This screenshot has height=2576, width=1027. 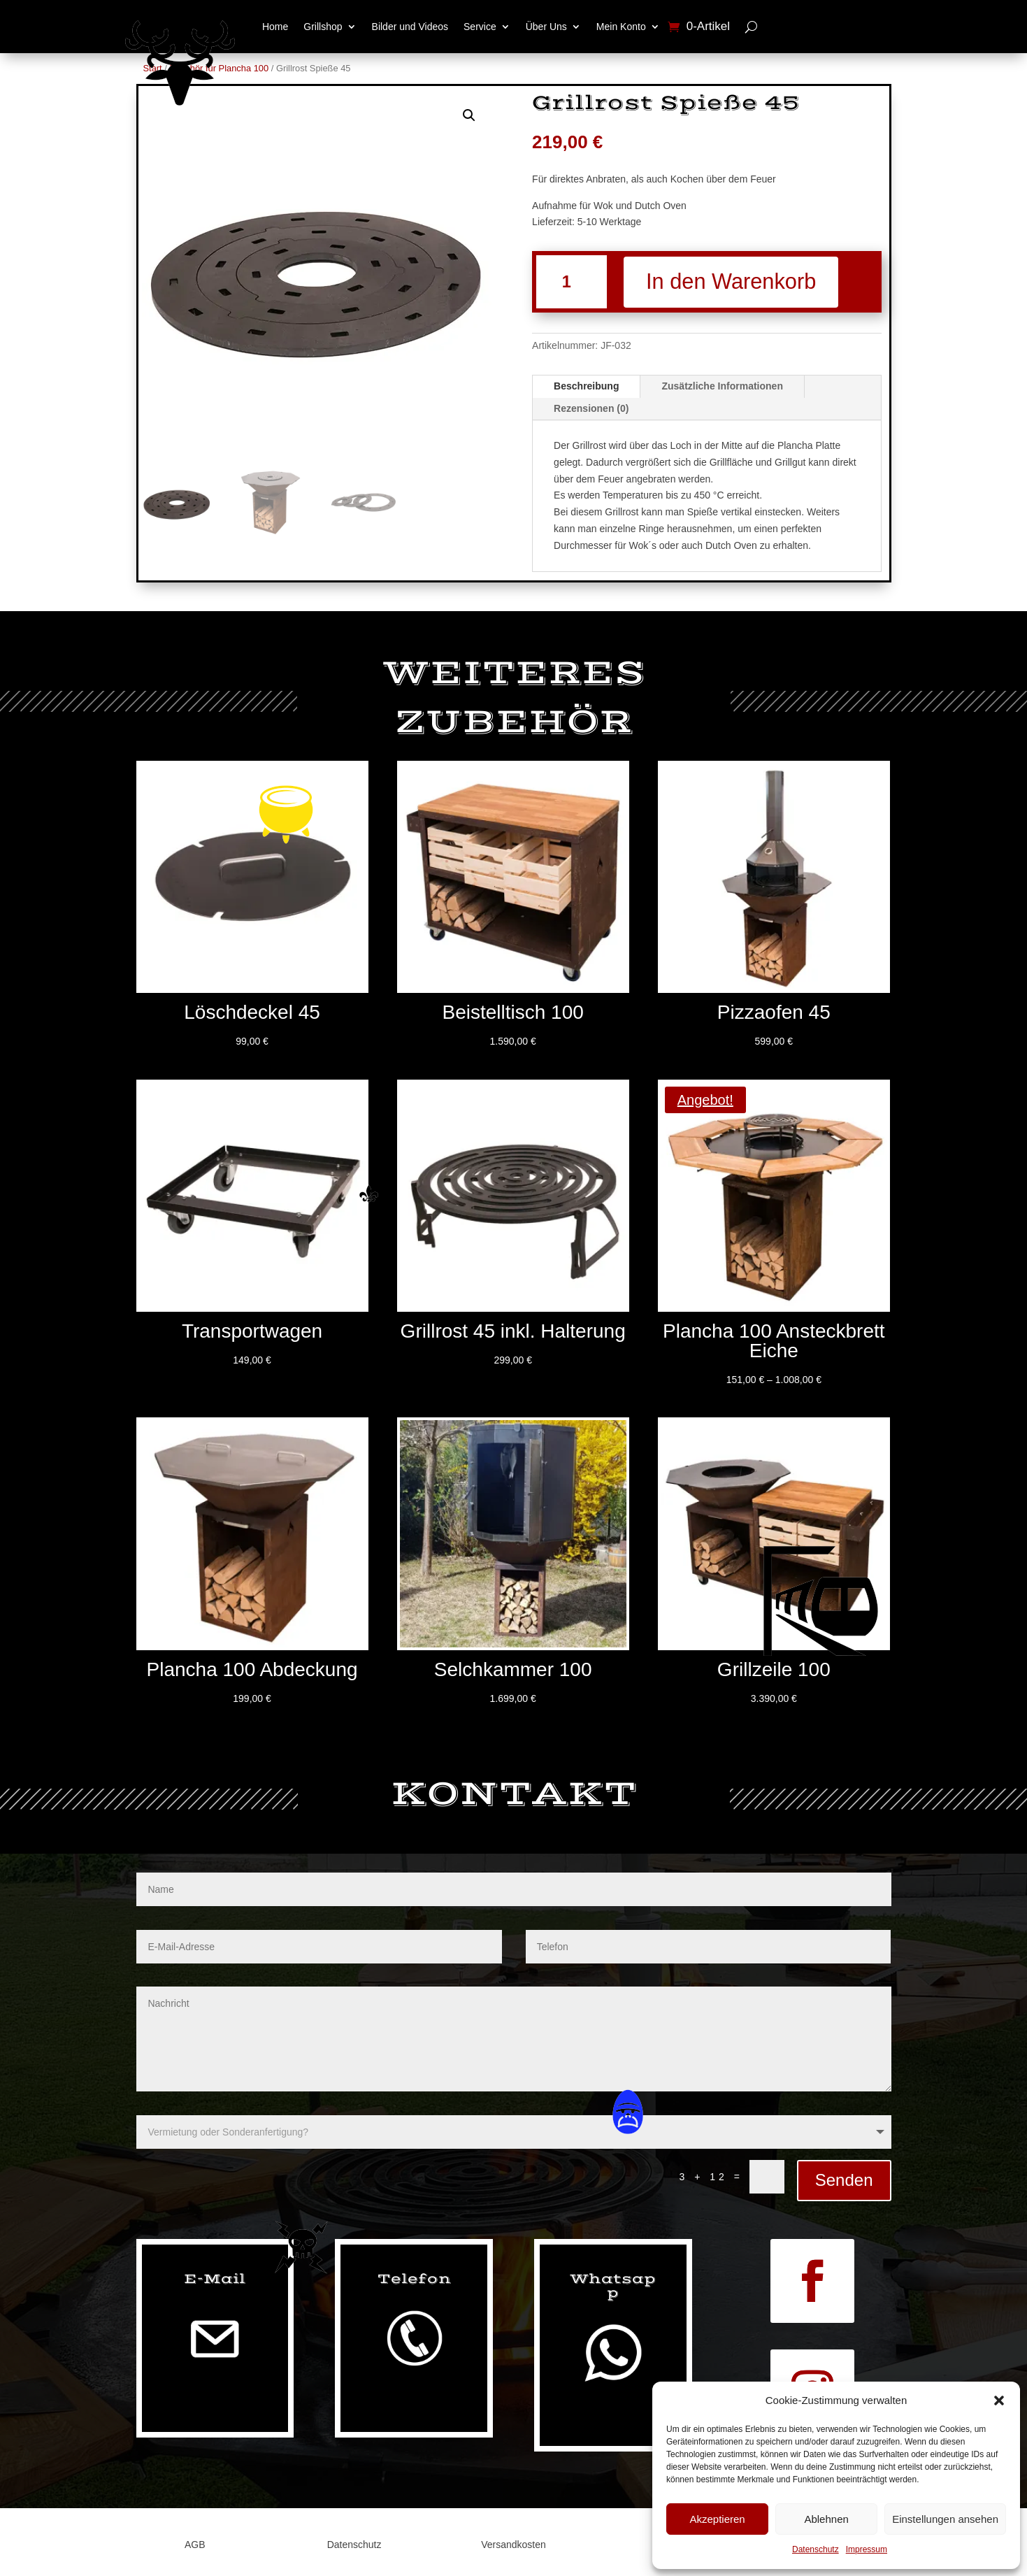 What do you see at coordinates (180, 63) in the screenshot?
I see `wildlife or nature category indicator` at bounding box center [180, 63].